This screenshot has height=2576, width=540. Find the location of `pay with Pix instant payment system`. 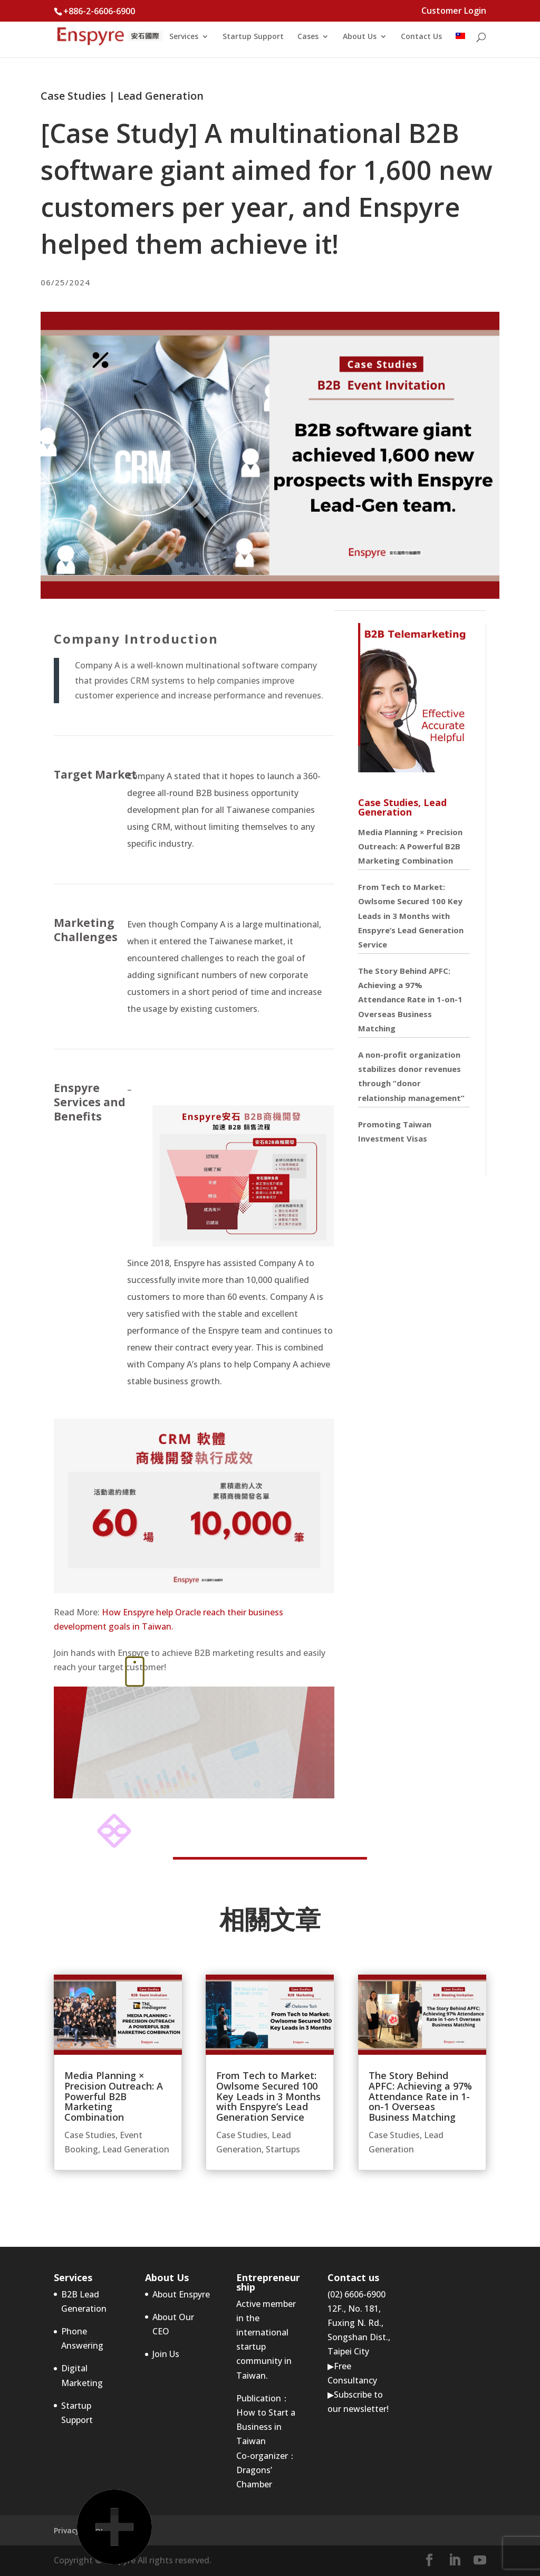

pay with Pix instant payment system is located at coordinates (114, 1831).